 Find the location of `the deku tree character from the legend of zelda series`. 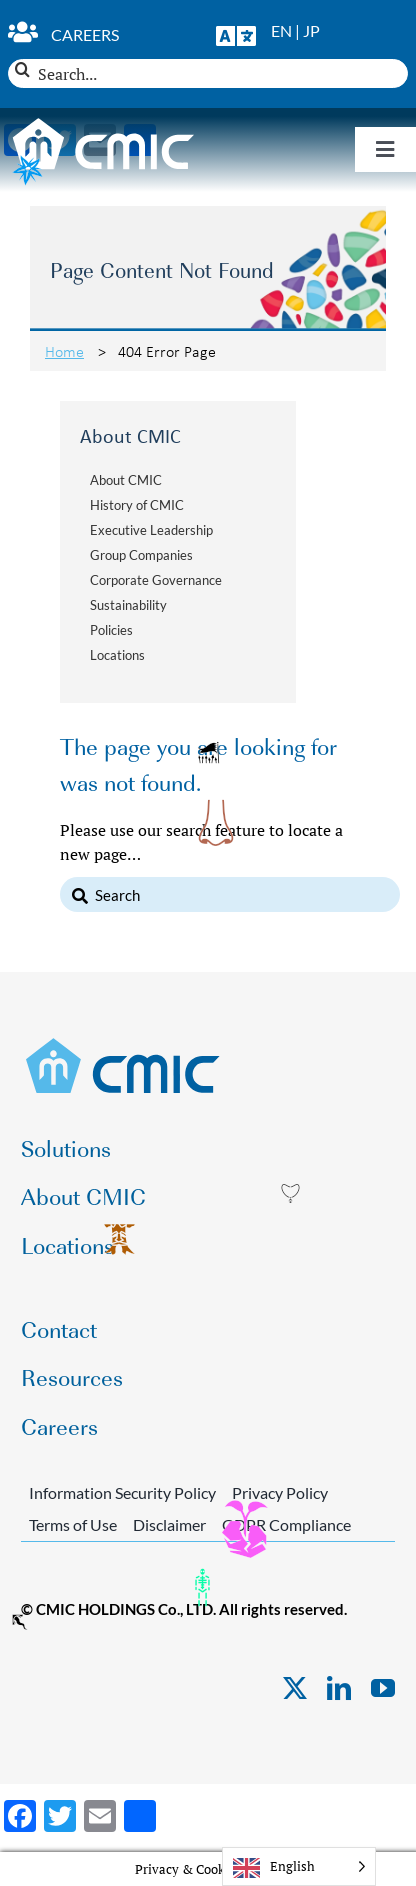

the deku tree character from the legend of zelda series is located at coordinates (119, 1239).